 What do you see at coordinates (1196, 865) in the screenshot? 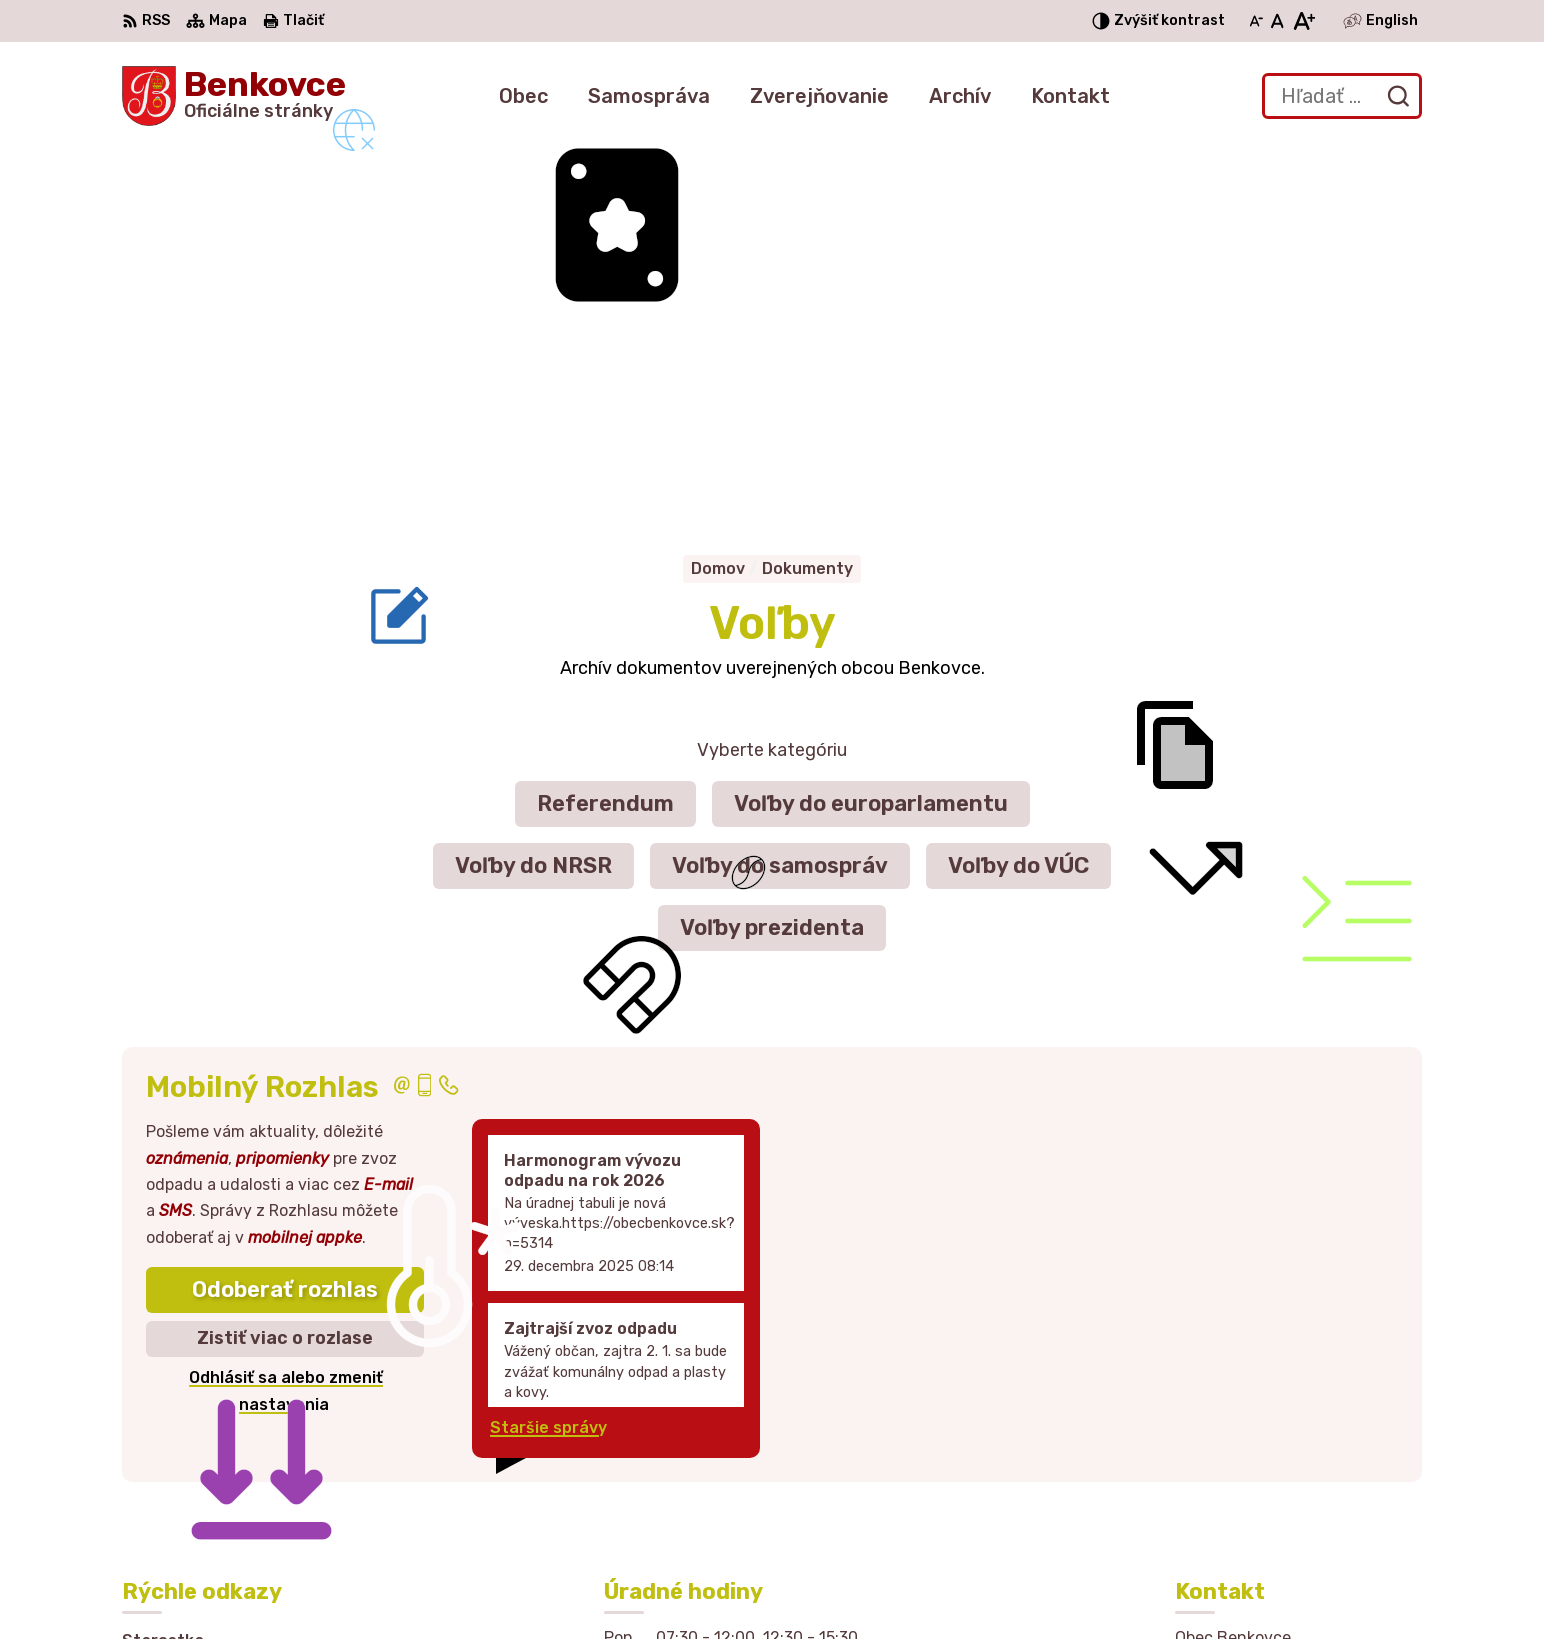
I see `reply to a message or forward content` at bounding box center [1196, 865].